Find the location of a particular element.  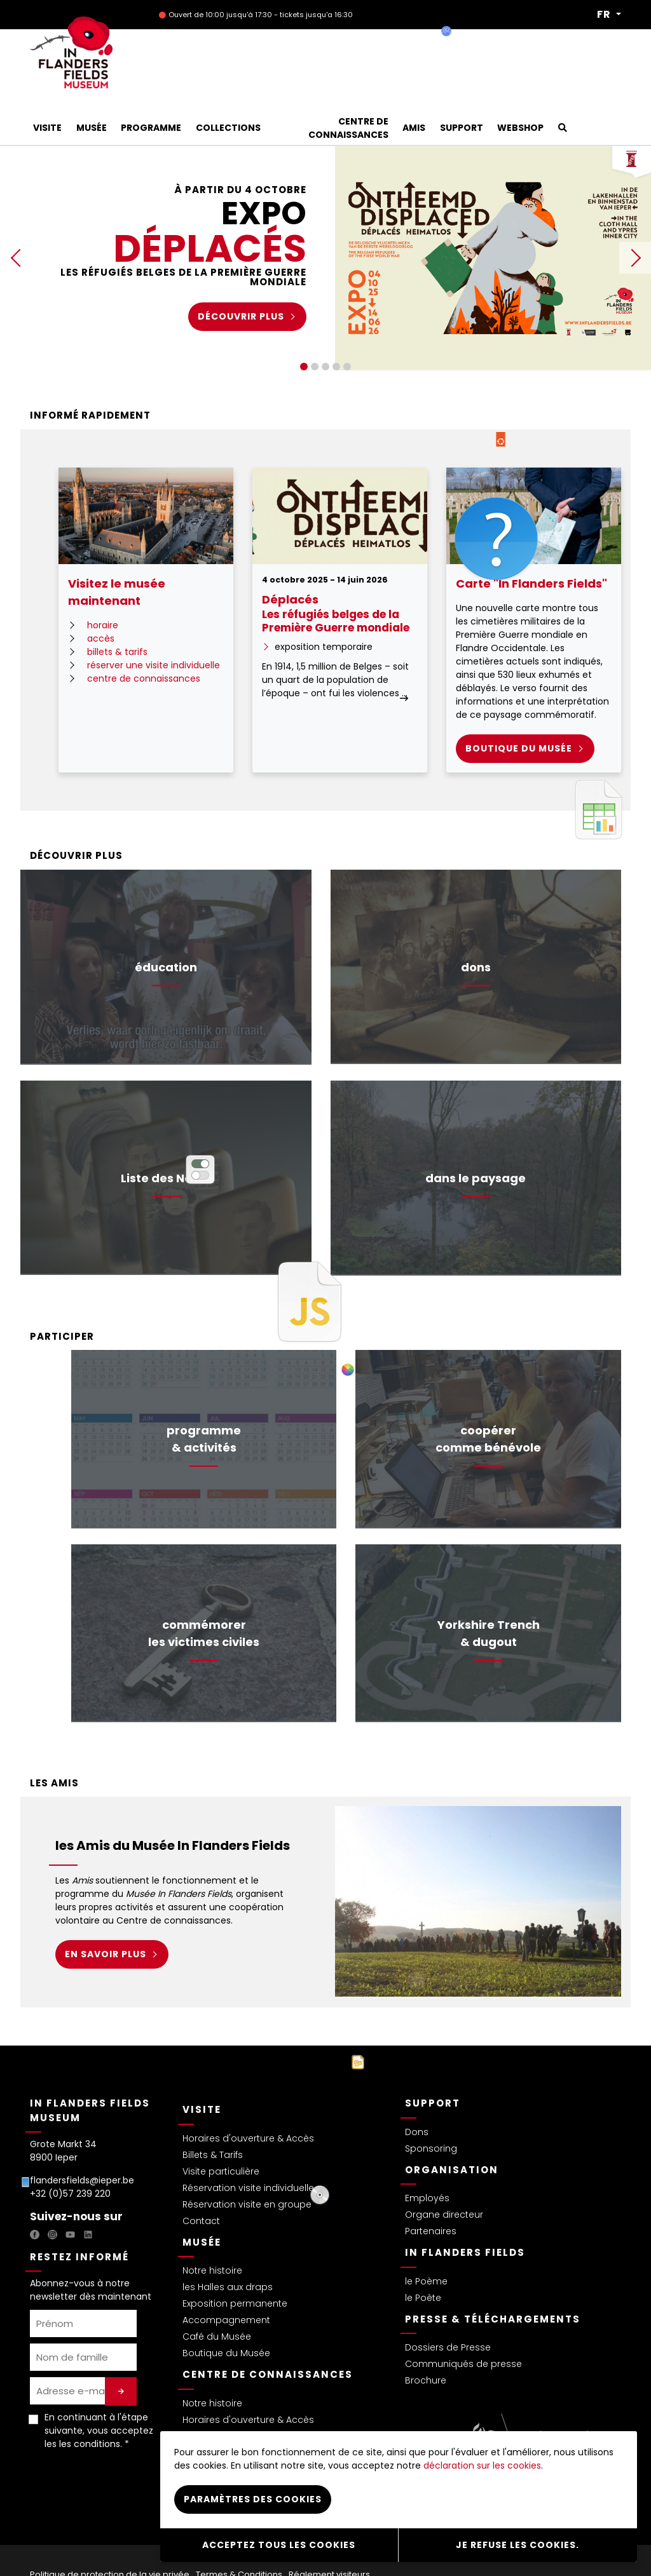

access CD/DVD drive is located at coordinates (320, 2195).